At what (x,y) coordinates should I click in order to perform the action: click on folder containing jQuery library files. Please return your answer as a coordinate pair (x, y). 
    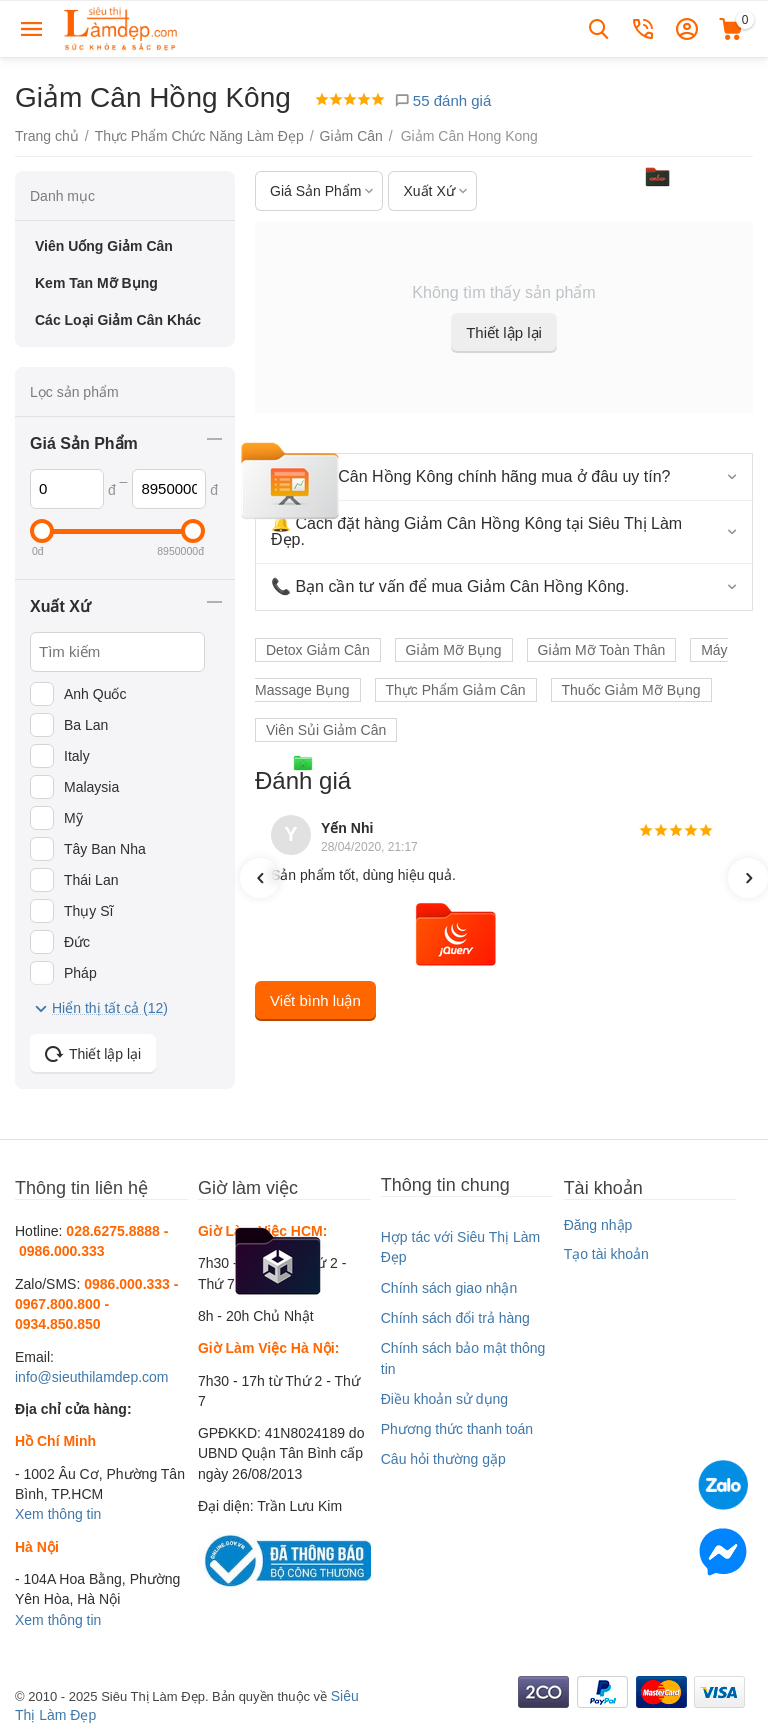
    Looking at the image, I should click on (455, 936).